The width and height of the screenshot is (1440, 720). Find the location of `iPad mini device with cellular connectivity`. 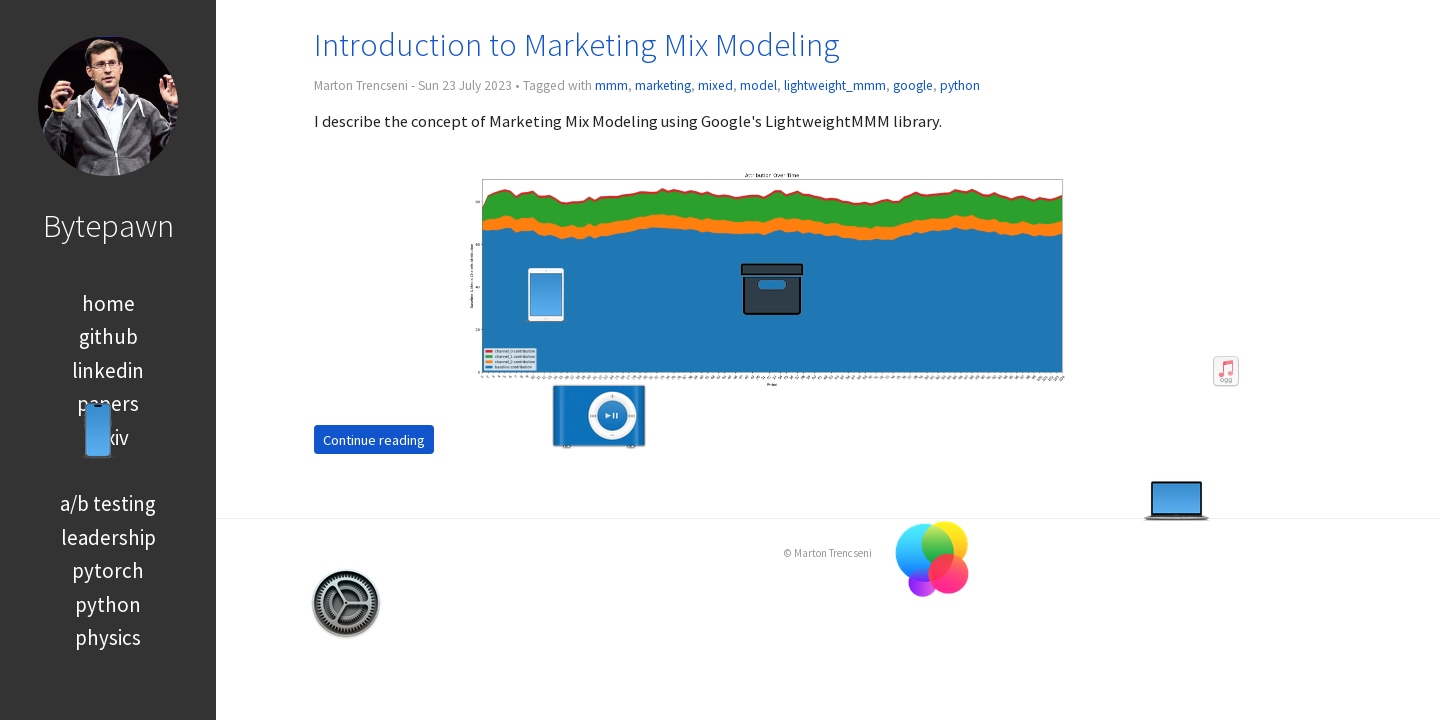

iPad mini device with cellular connectivity is located at coordinates (546, 290).